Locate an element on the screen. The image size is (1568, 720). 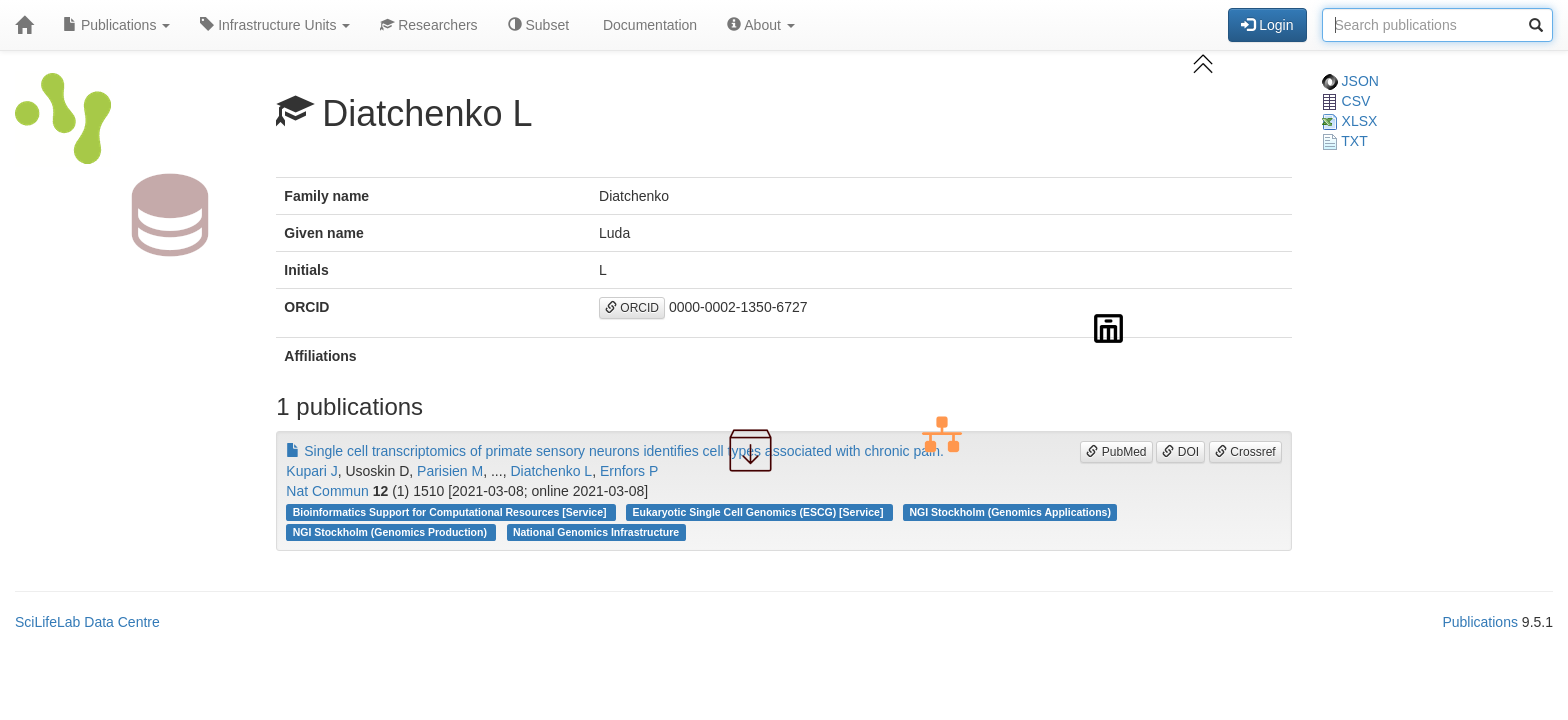
collapse code section above is located at coordinates (1203, 64).